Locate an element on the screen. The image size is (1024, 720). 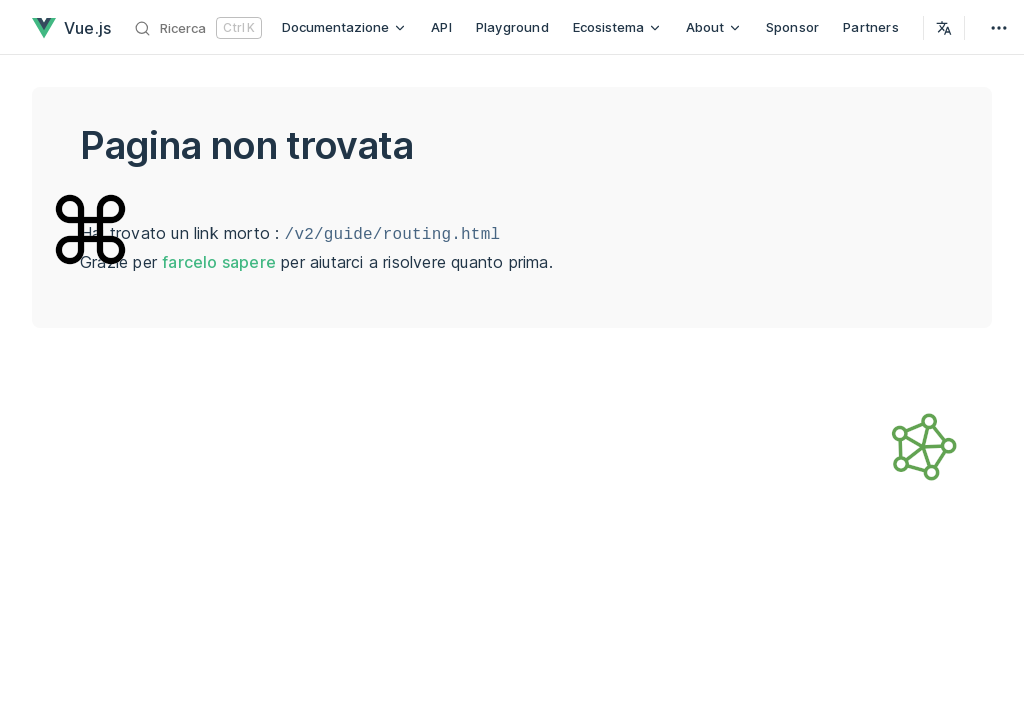
access keyboard shortcuts is located at coordinates (90, 229).